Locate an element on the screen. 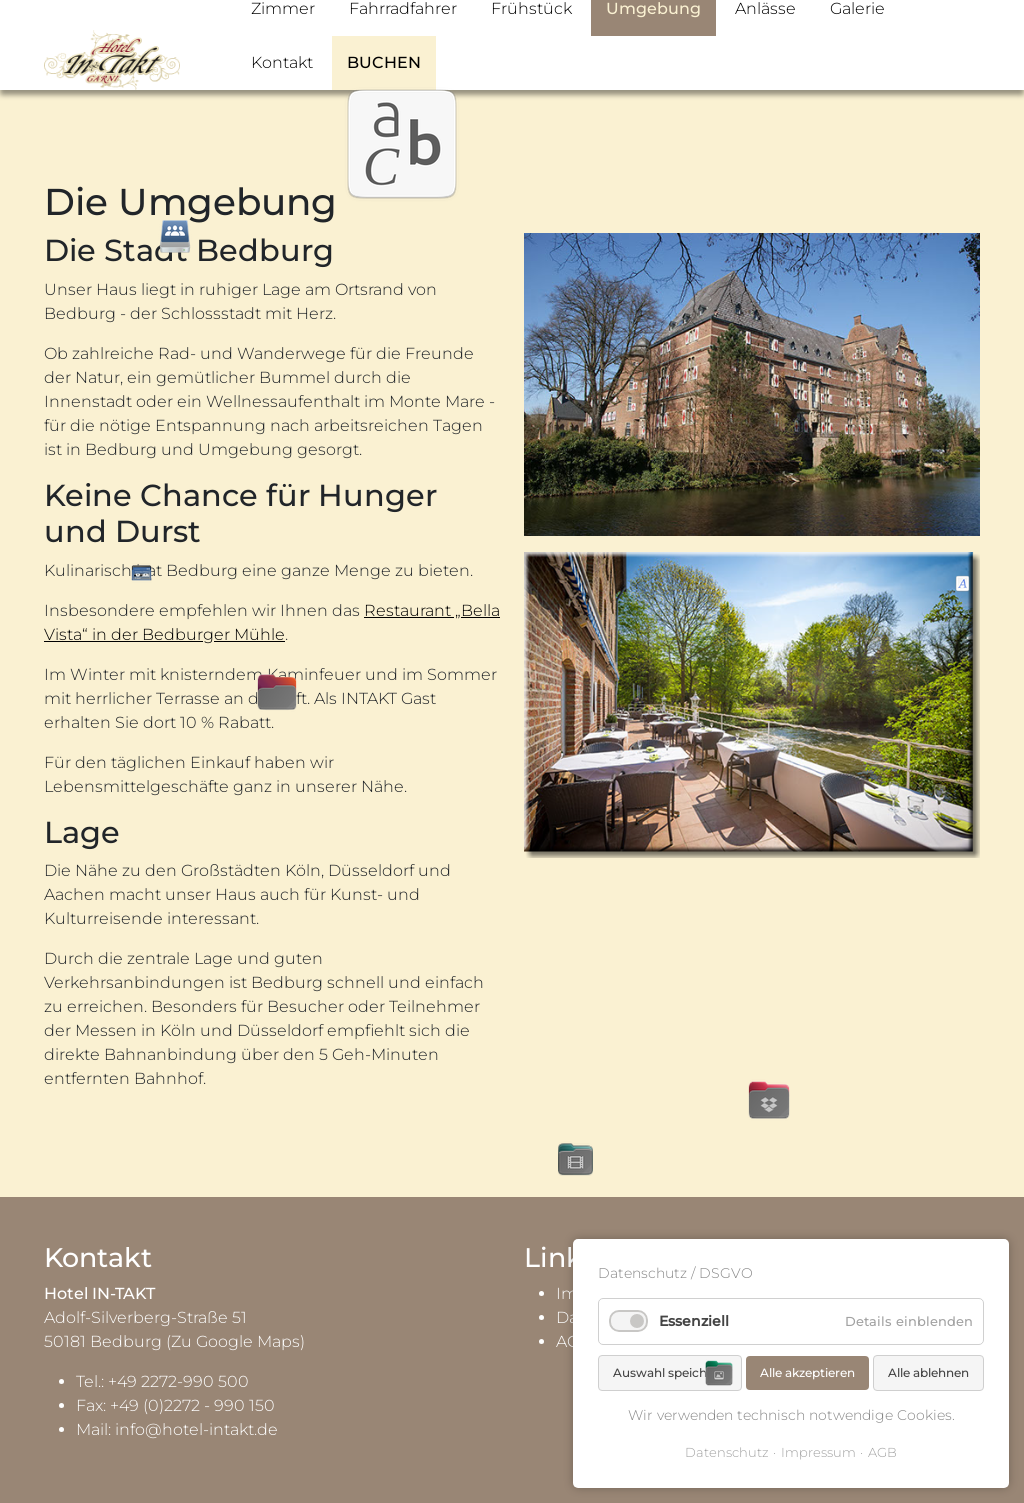  open your pictures folder is located at coordinates (719, 1373).